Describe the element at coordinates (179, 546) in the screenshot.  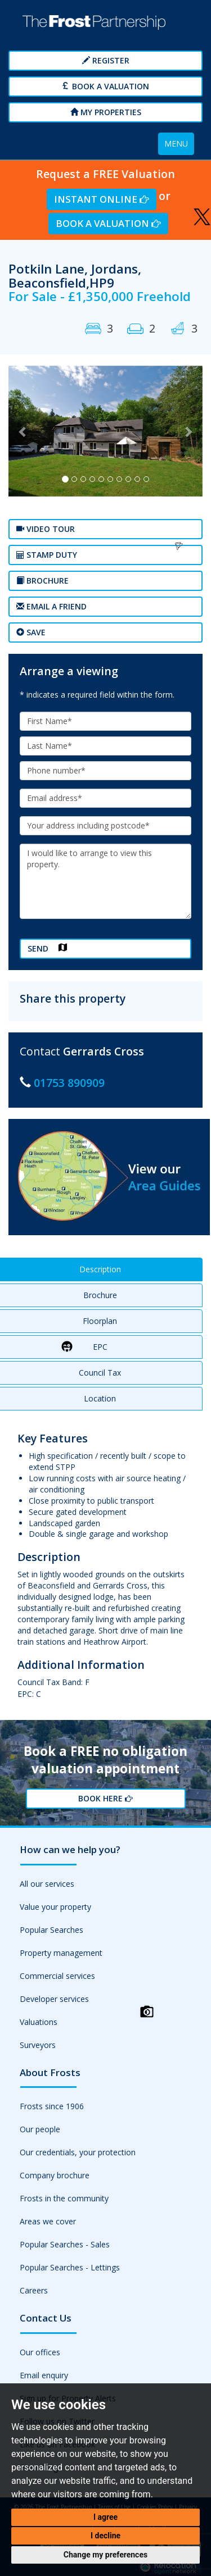
I see `pushed app logo` at that location.